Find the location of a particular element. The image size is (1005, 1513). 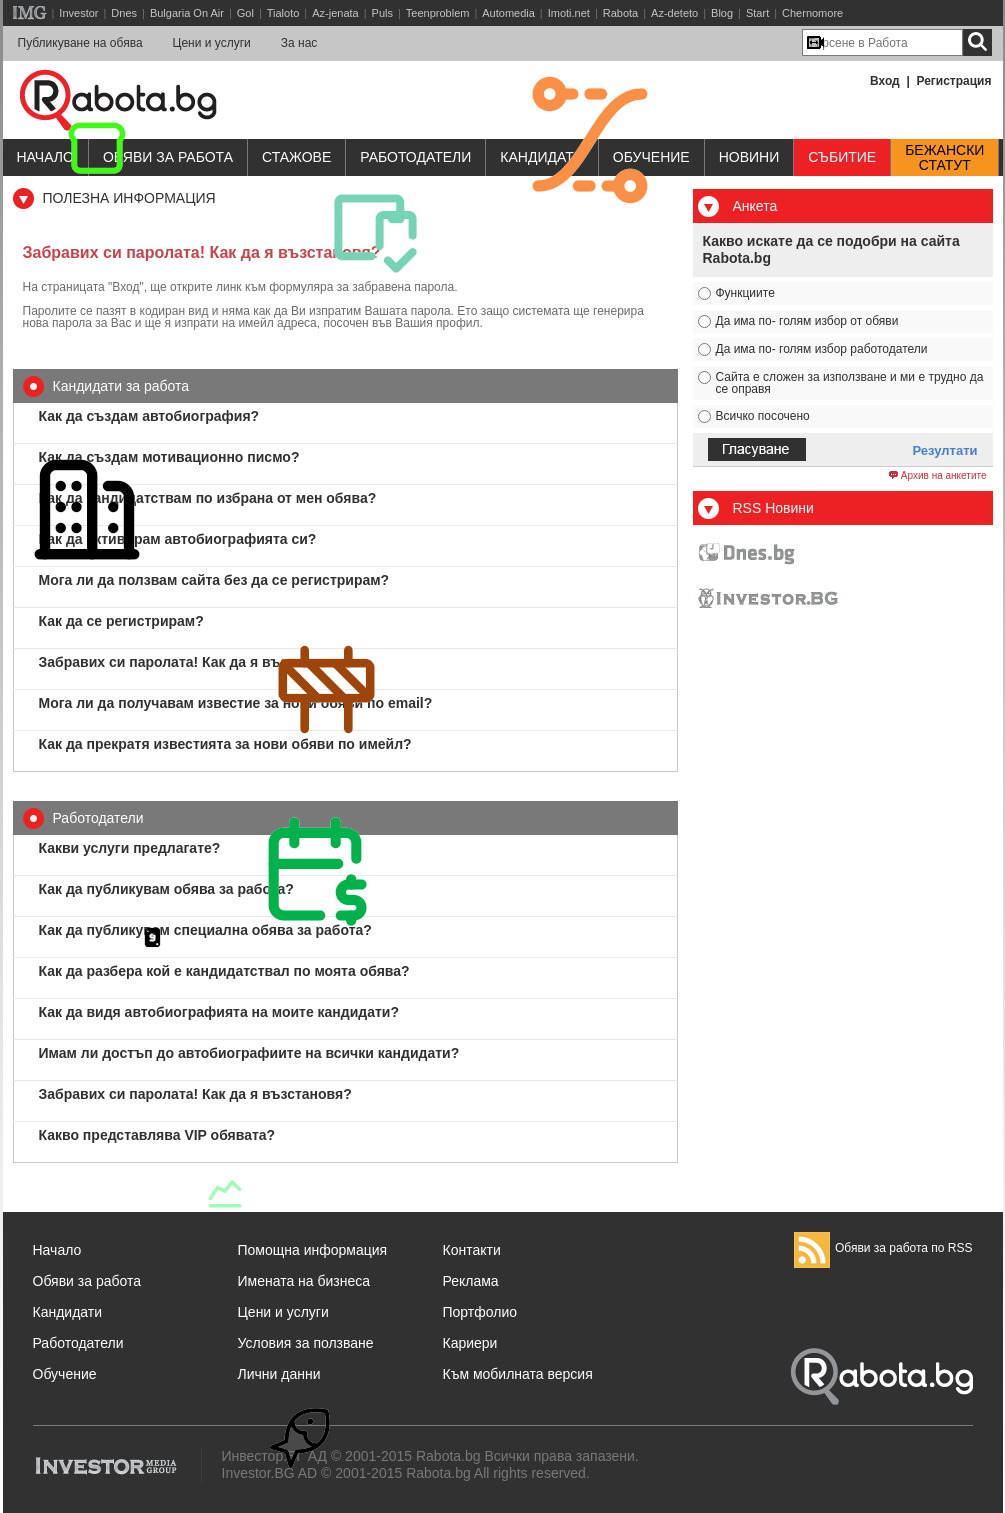

play the 9 card in a card game is located at coordinates (152, 937).